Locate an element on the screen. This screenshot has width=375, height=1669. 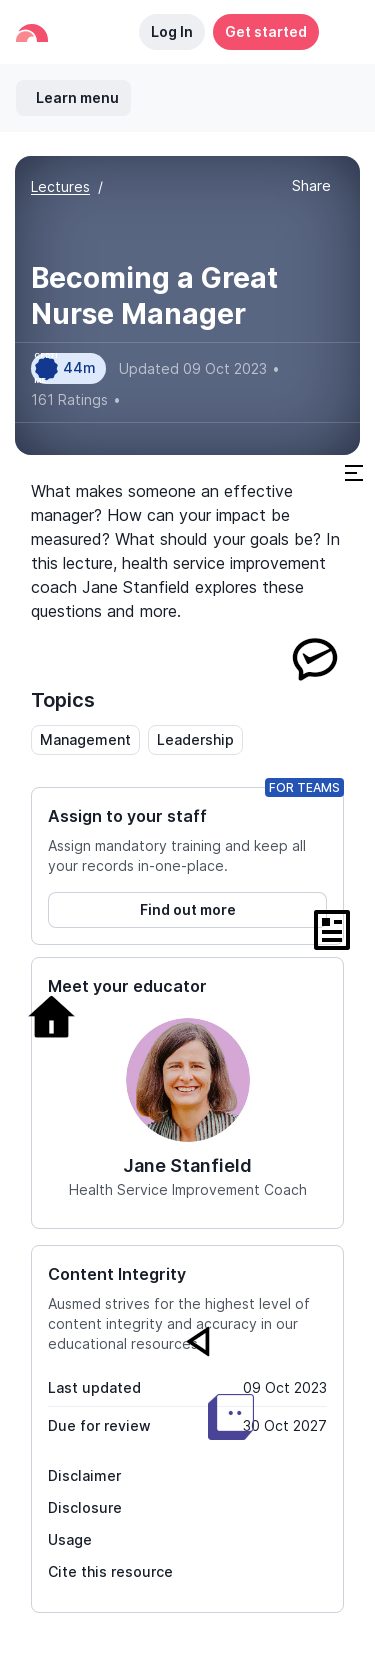
pay with WeChat Pay is located at coordinates (315, 658).